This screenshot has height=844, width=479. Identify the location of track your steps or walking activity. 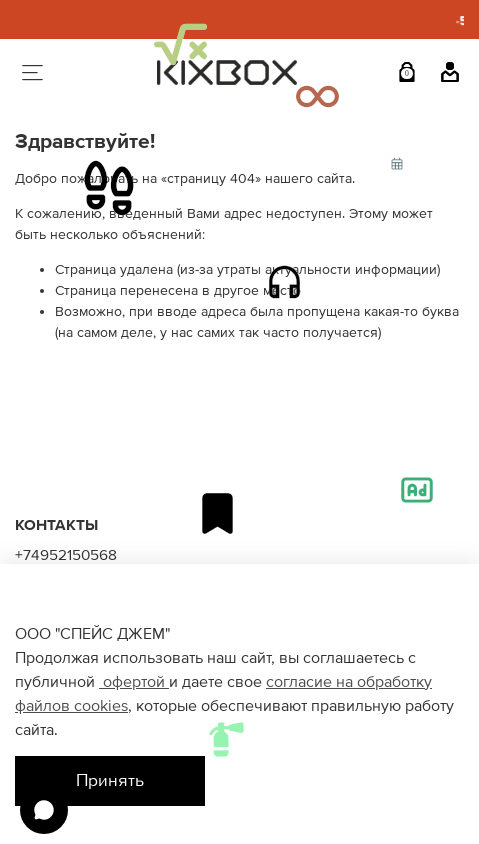
(109, 188).